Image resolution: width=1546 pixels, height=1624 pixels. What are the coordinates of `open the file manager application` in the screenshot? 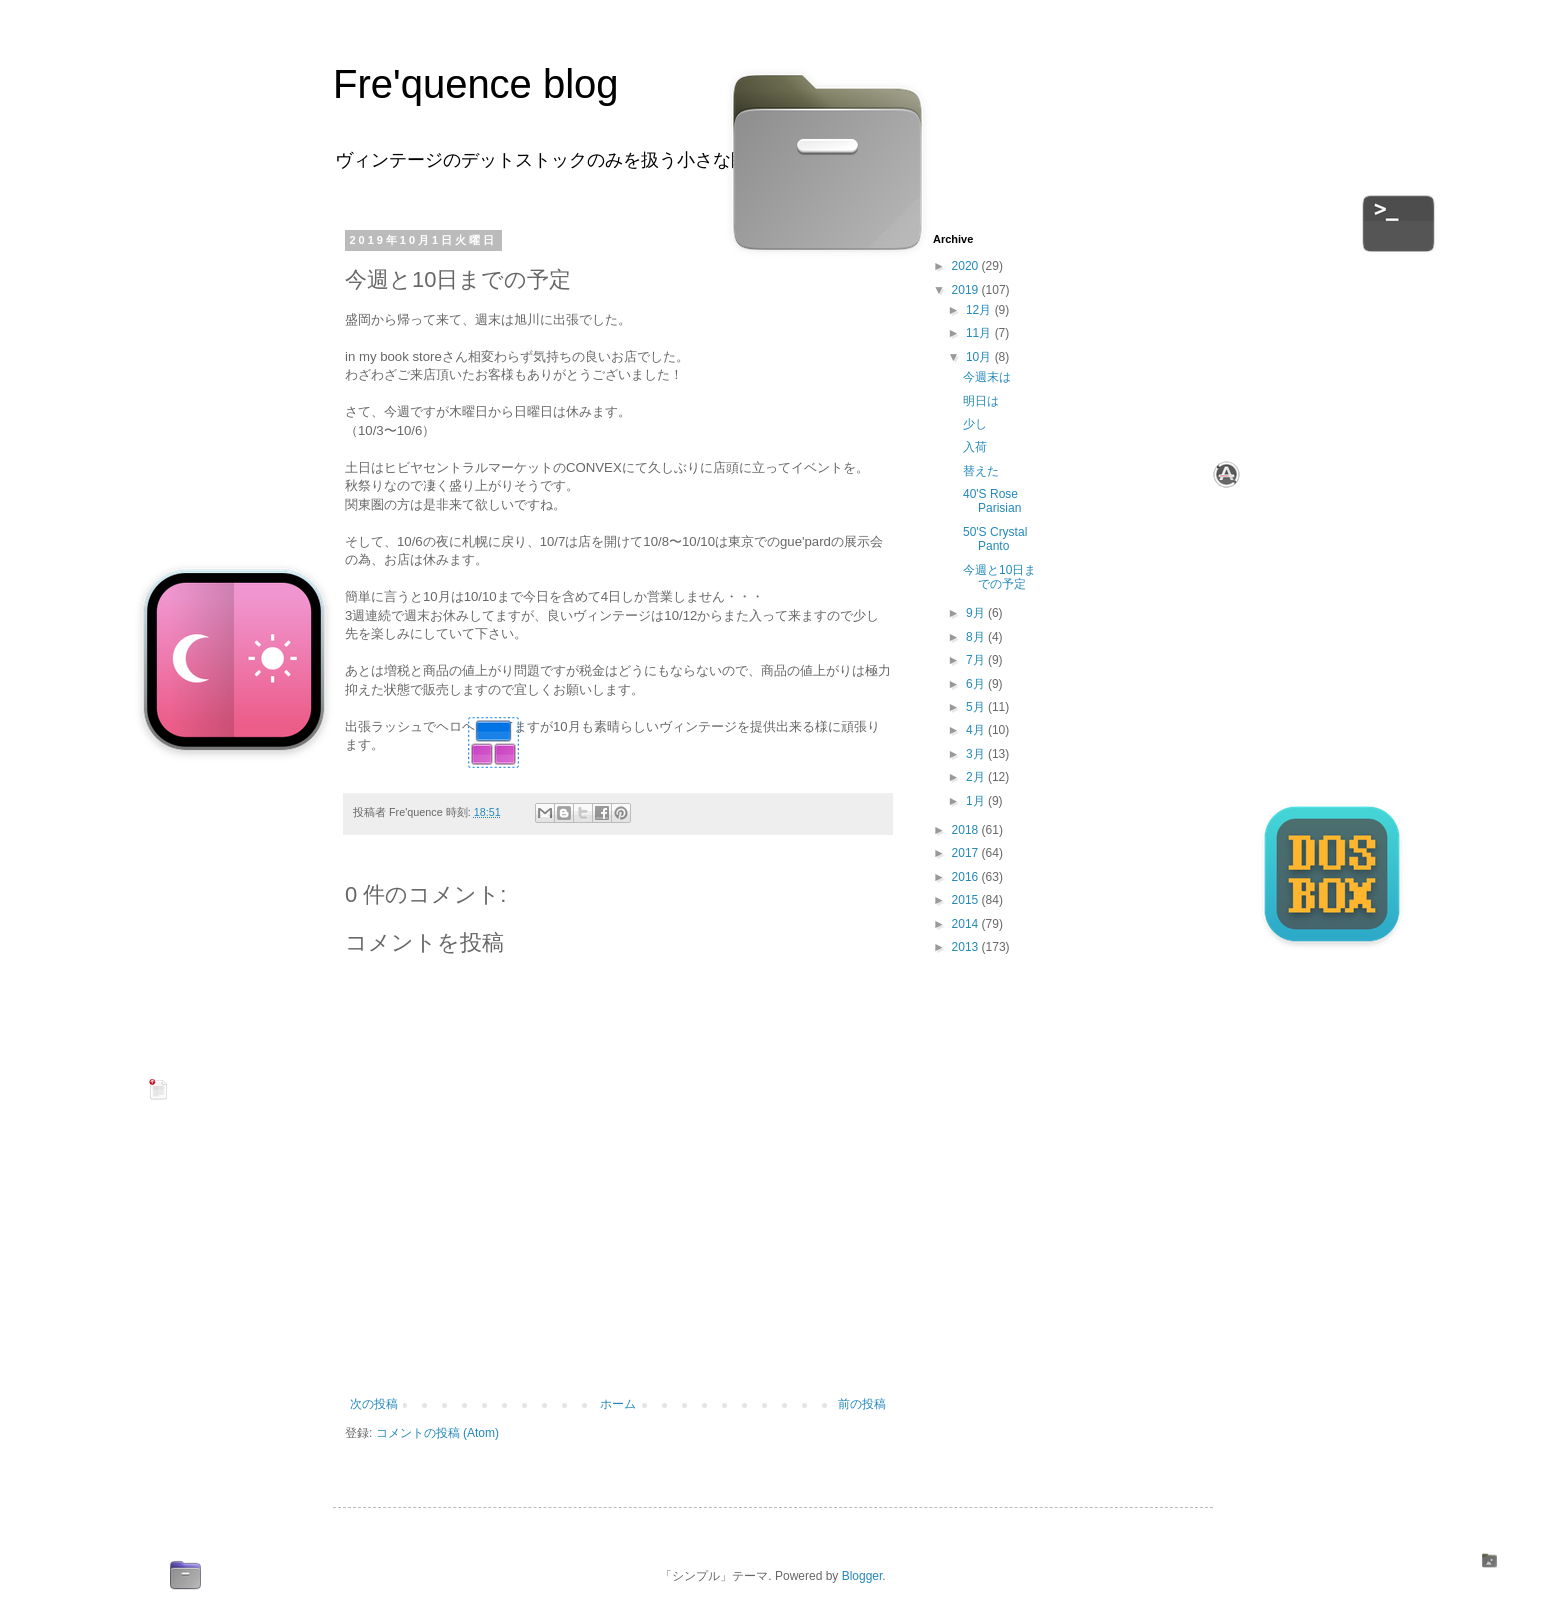 It's located at (827, 162).